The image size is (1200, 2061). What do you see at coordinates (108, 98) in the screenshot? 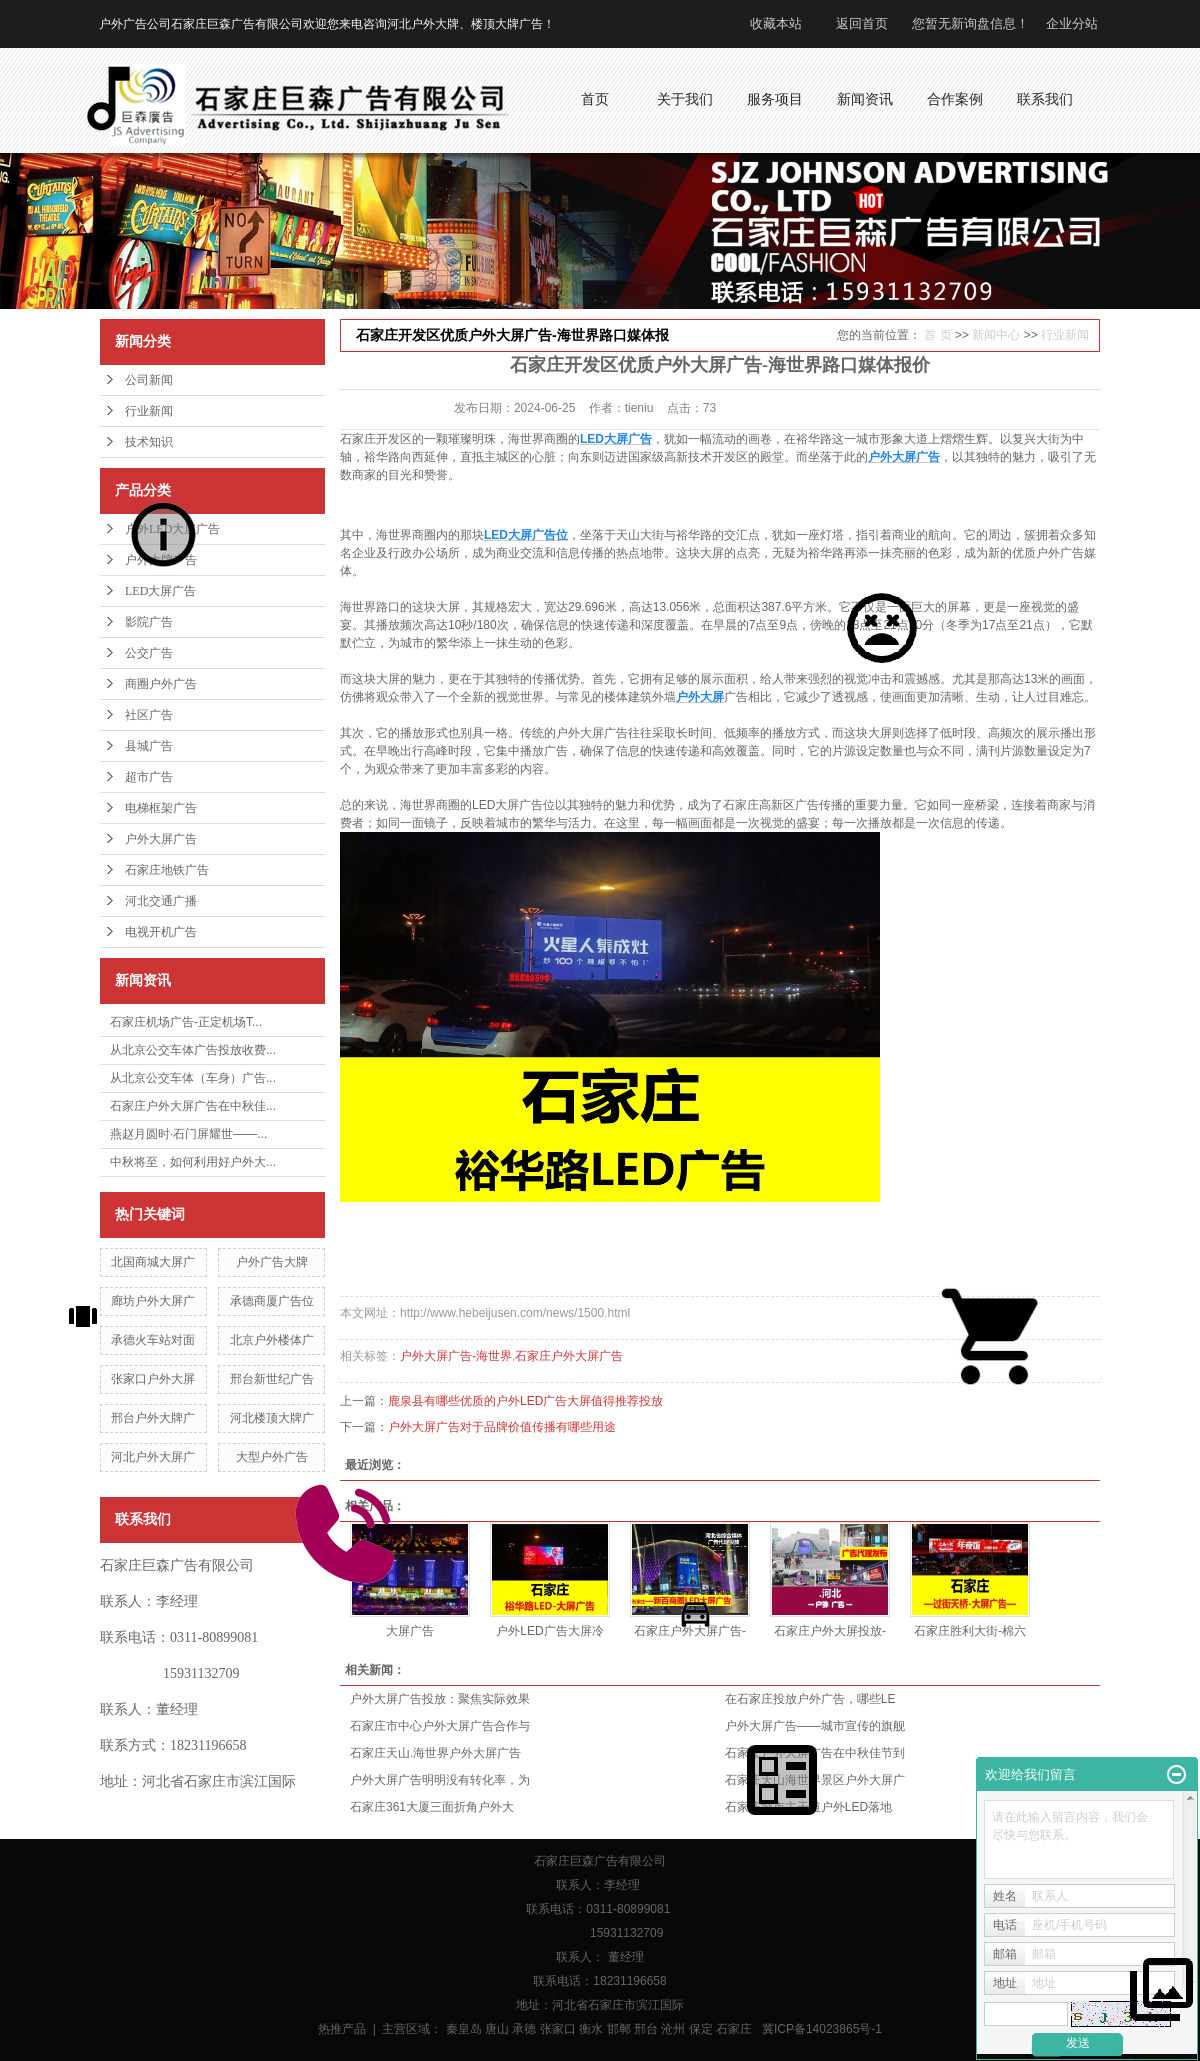
I see `play or access audio content` at bounding box center [108, 98].